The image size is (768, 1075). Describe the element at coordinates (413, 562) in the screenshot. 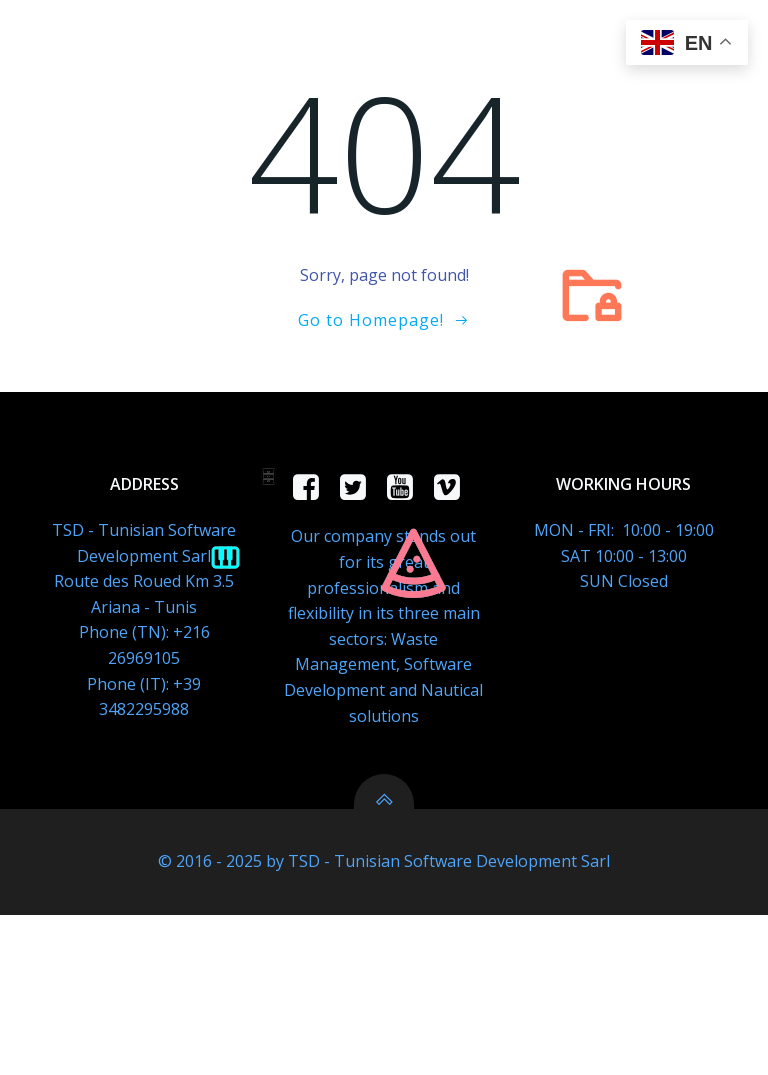

I see `browse food delivery options` at that location.